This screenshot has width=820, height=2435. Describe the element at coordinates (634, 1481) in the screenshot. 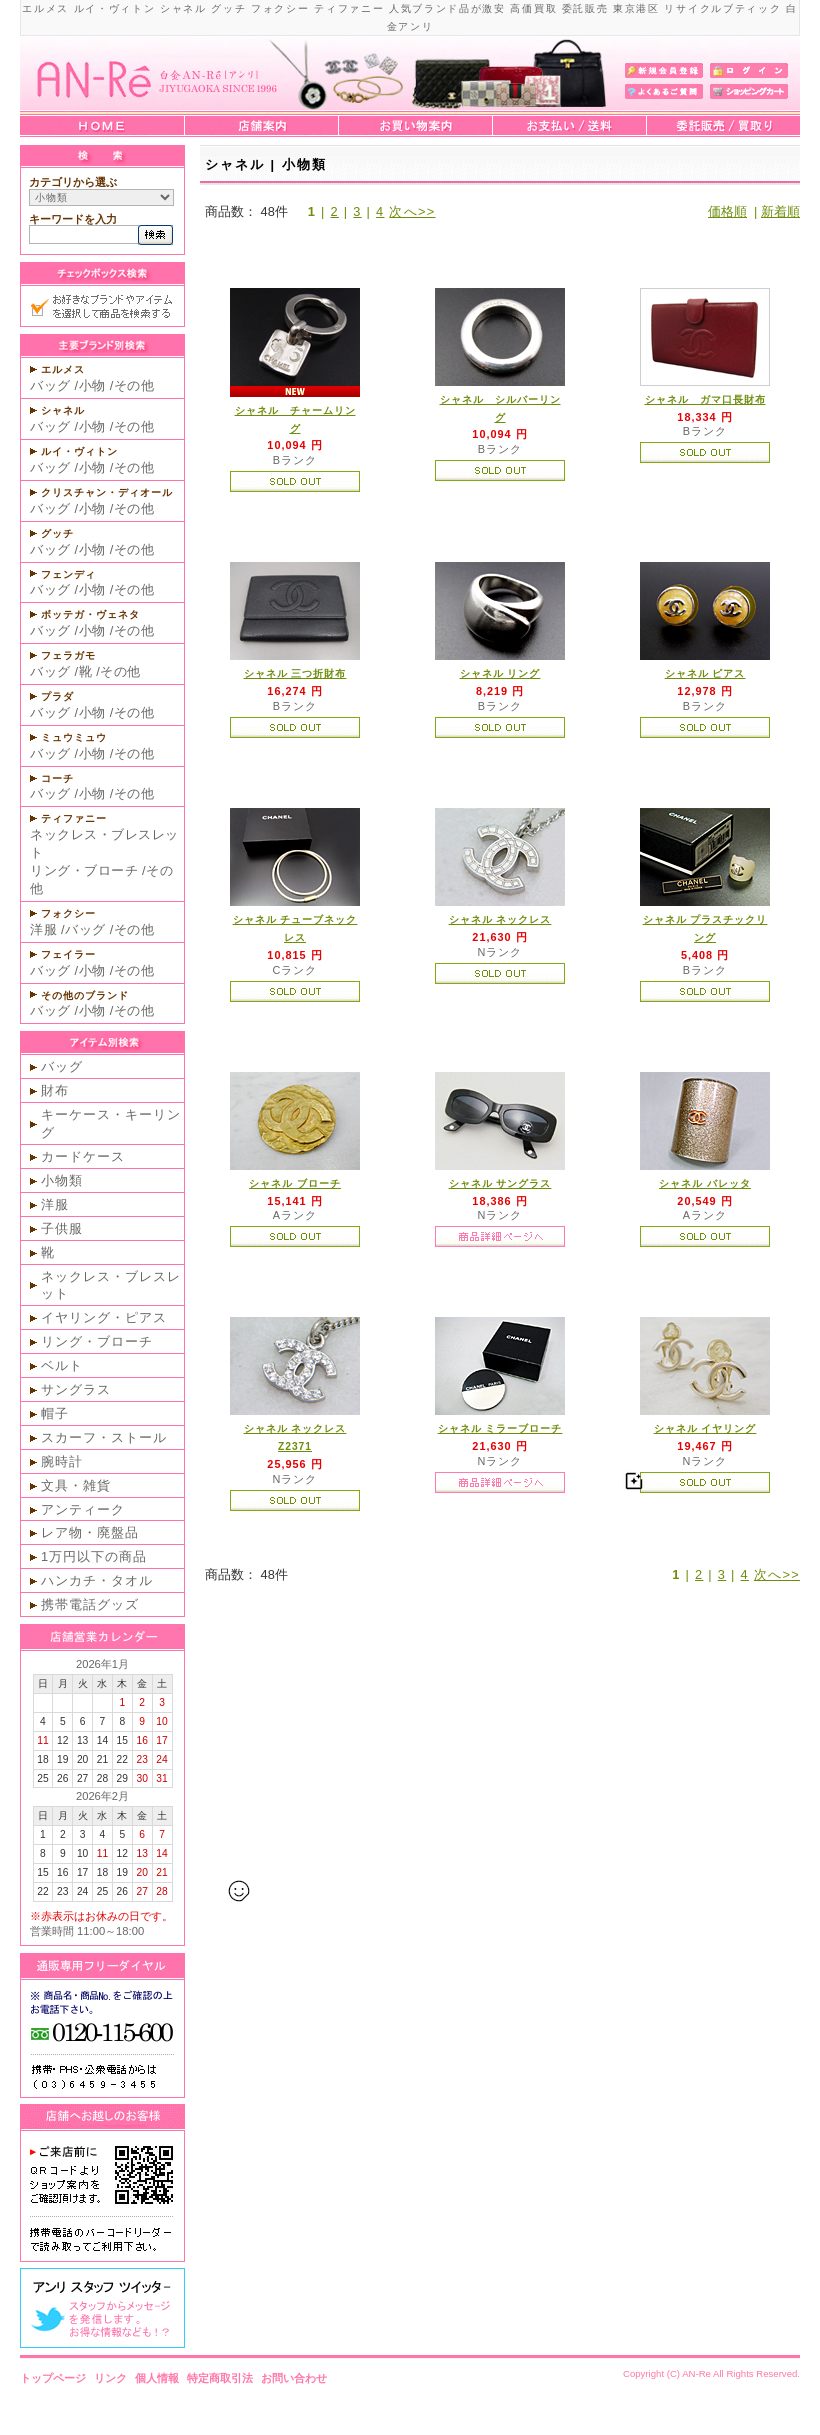

I see `apply a filter or effect to a photo` at that location.